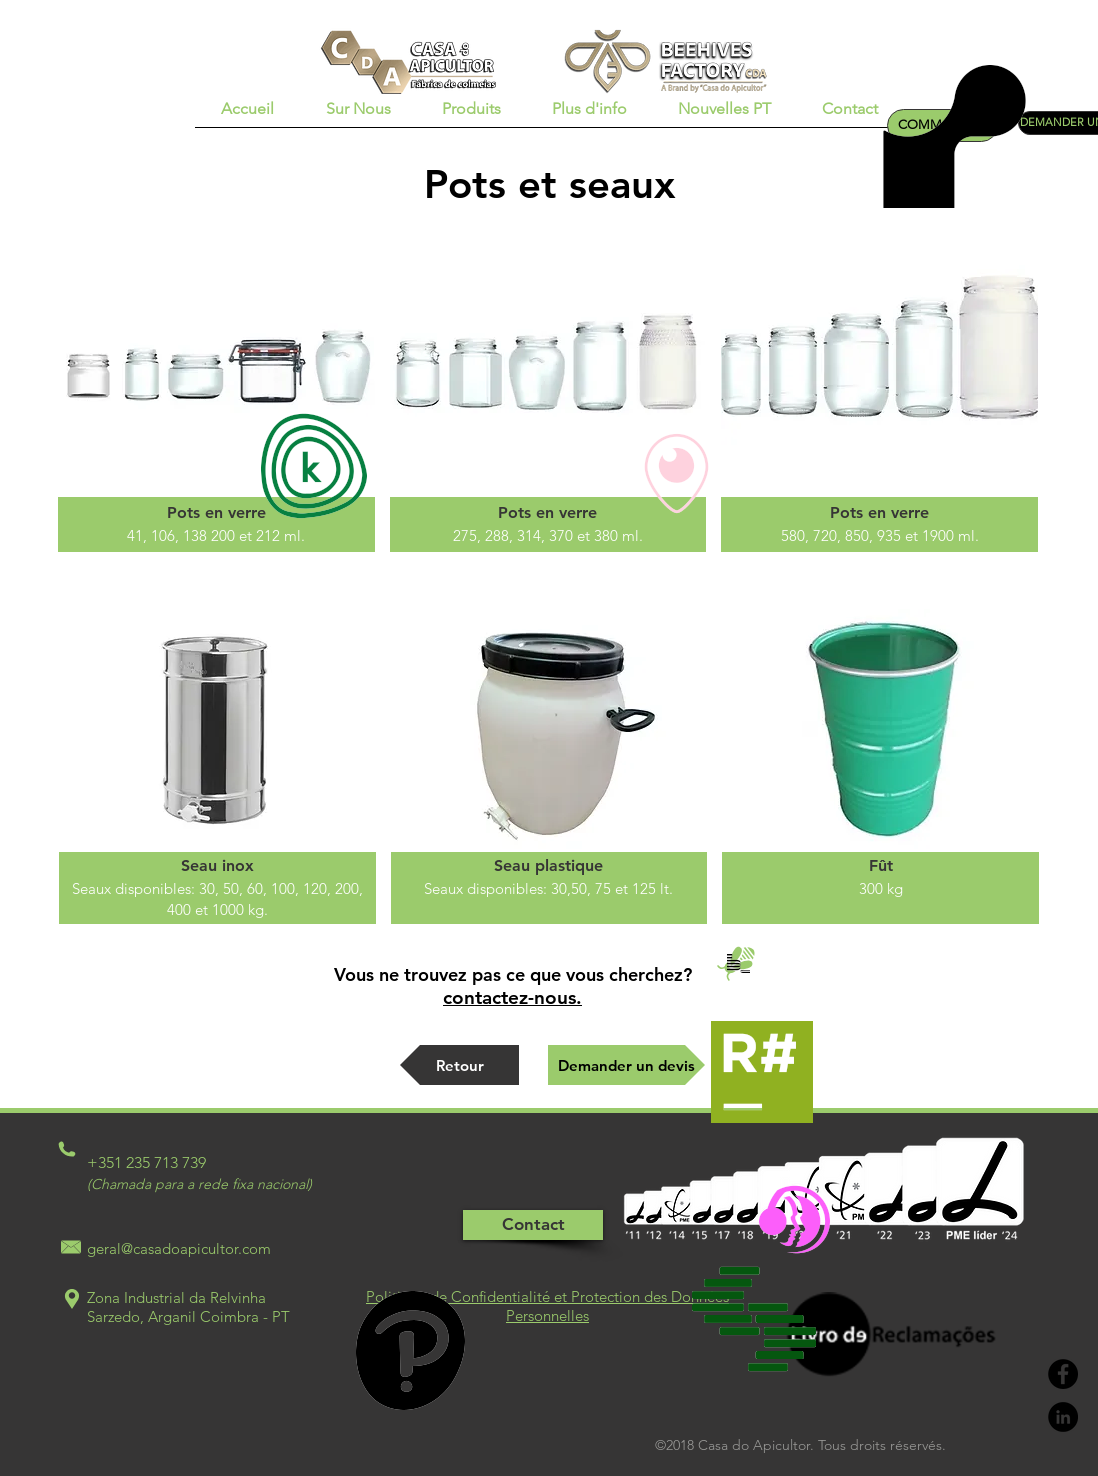 This screenshot has width=1098, height=1476. Describe the element at coordinates (738, 963) in the screenshot. I see `BEM (Block Element Modifier) methodology logo` at that location.